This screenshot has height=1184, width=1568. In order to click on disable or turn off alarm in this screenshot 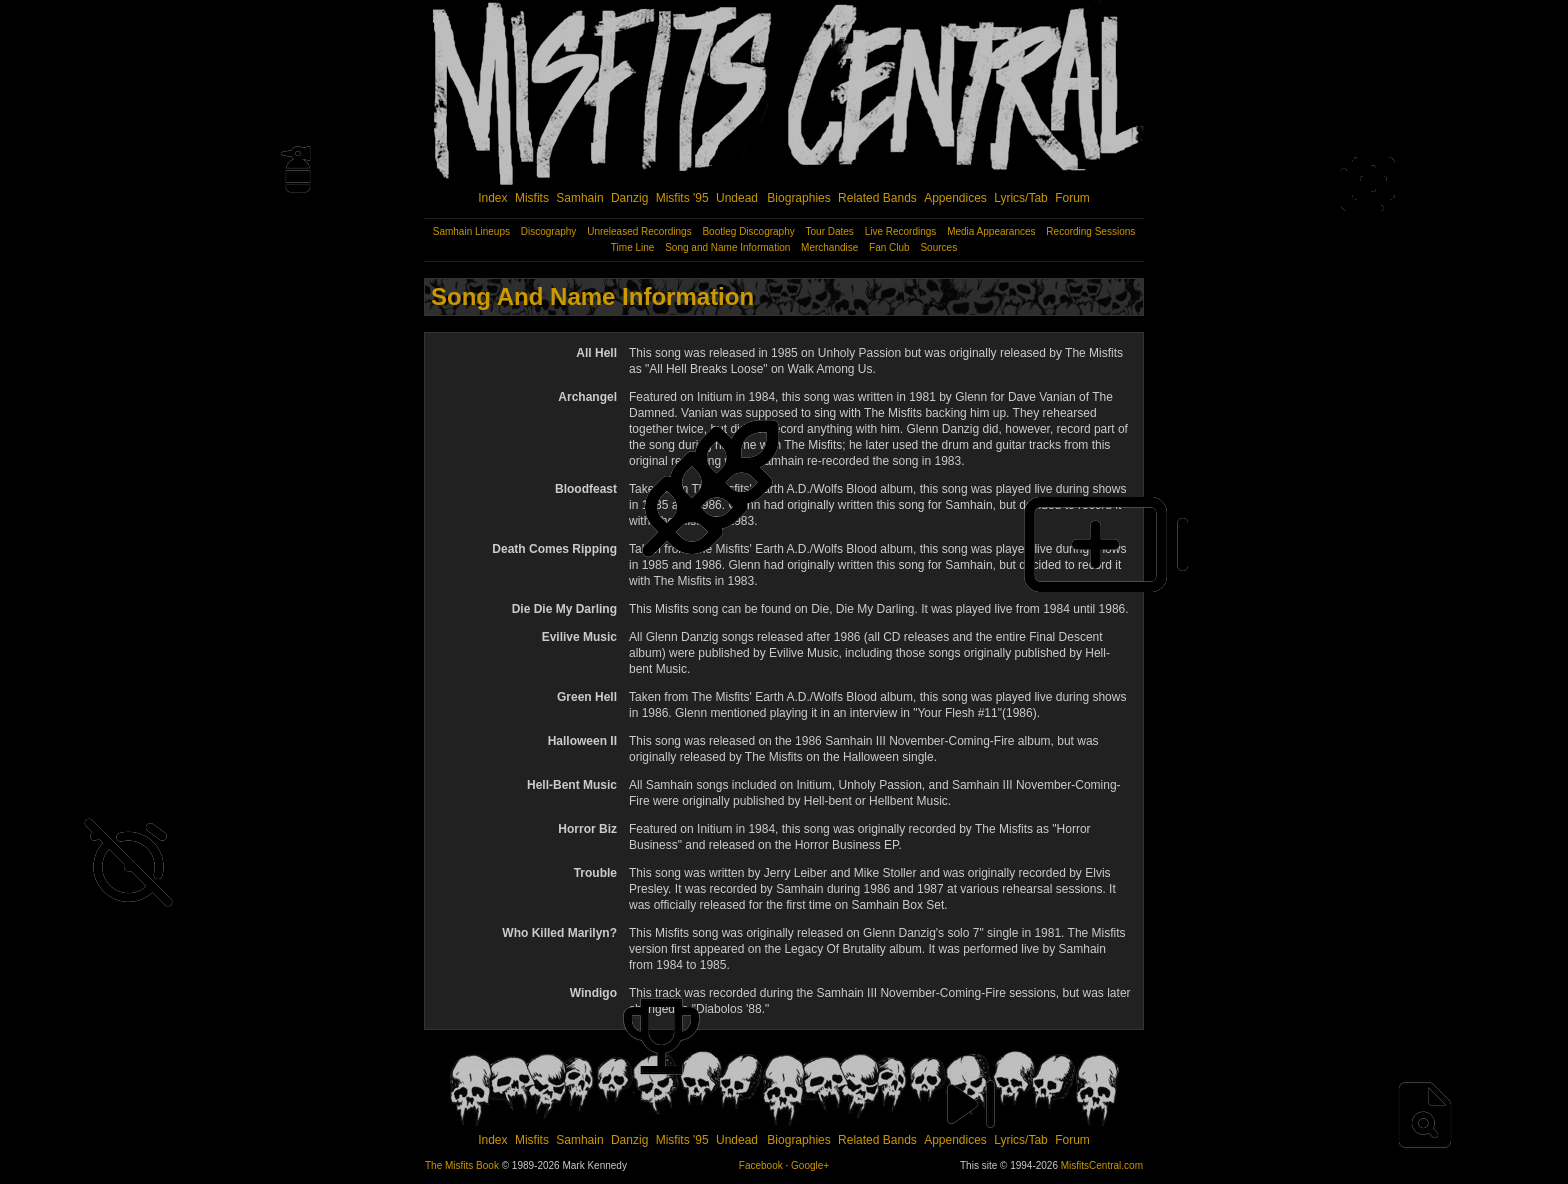, I will do `click(128, 862)`.